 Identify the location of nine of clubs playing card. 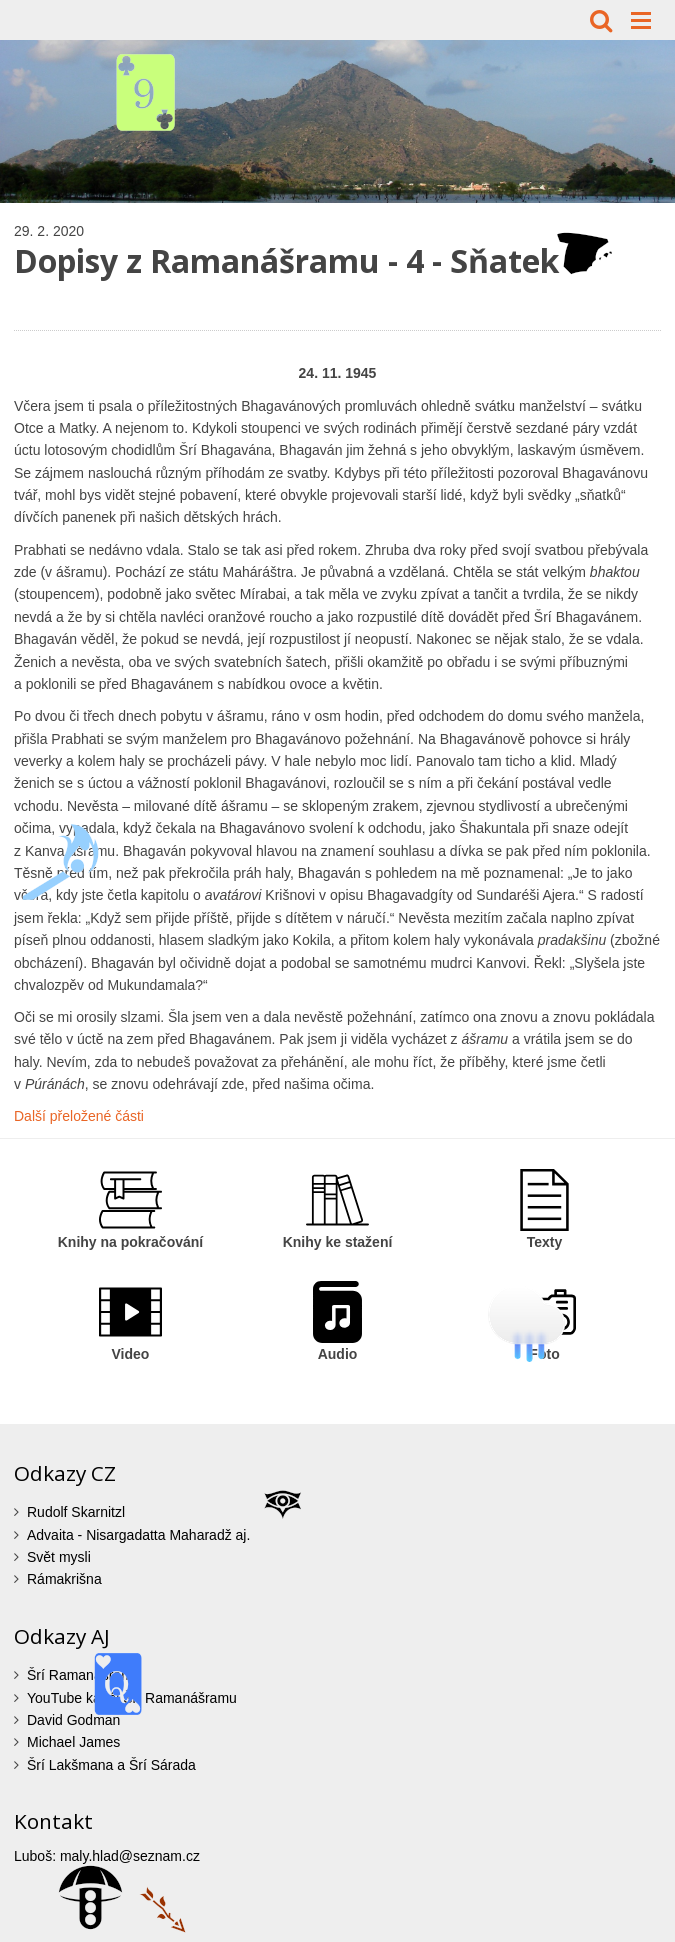
(145, 92).